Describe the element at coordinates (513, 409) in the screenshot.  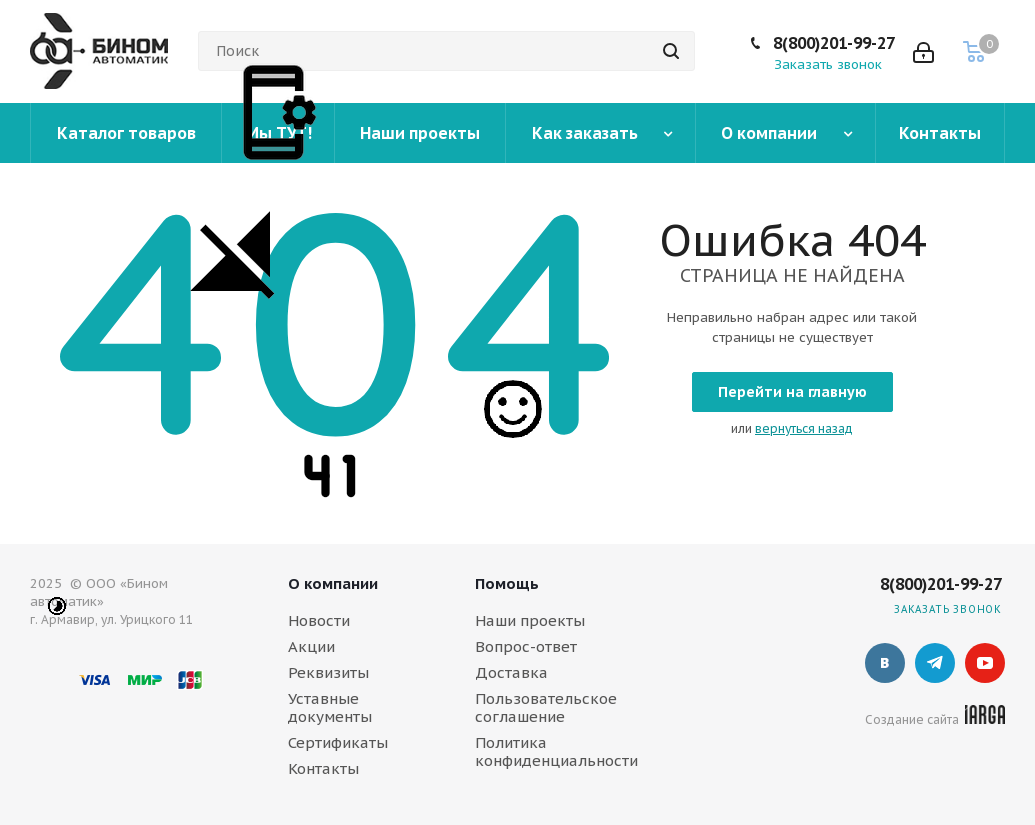
I see `rate your experience with a positive reaction` at that location.